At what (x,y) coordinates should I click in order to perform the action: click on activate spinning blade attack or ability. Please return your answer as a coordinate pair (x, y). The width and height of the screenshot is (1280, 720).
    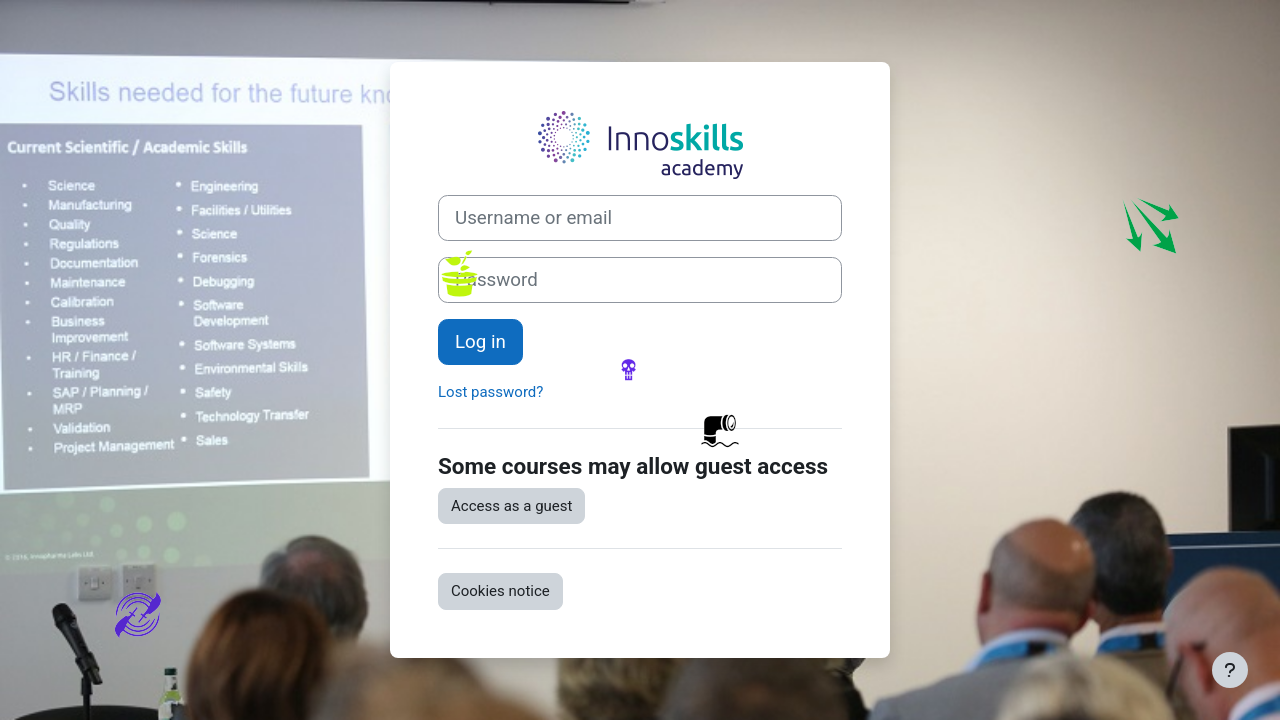
    Looking at the image, I should click on (138, 615).